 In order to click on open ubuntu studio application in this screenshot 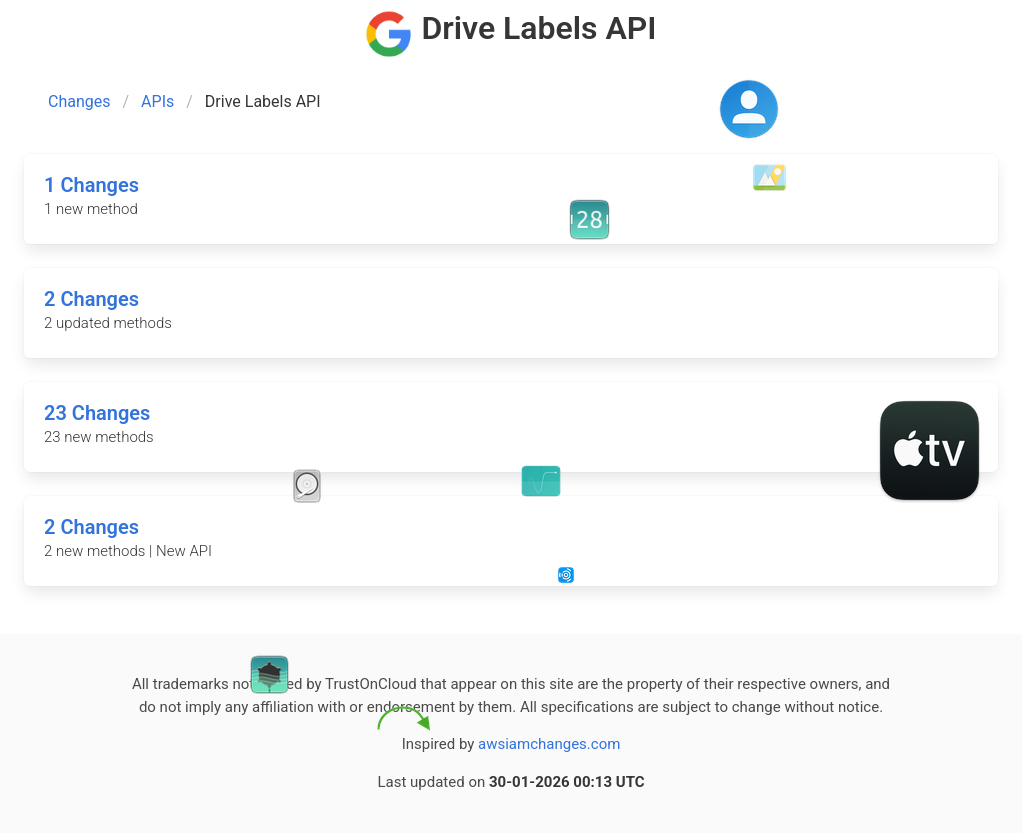, I will do `click(566, 575)`.